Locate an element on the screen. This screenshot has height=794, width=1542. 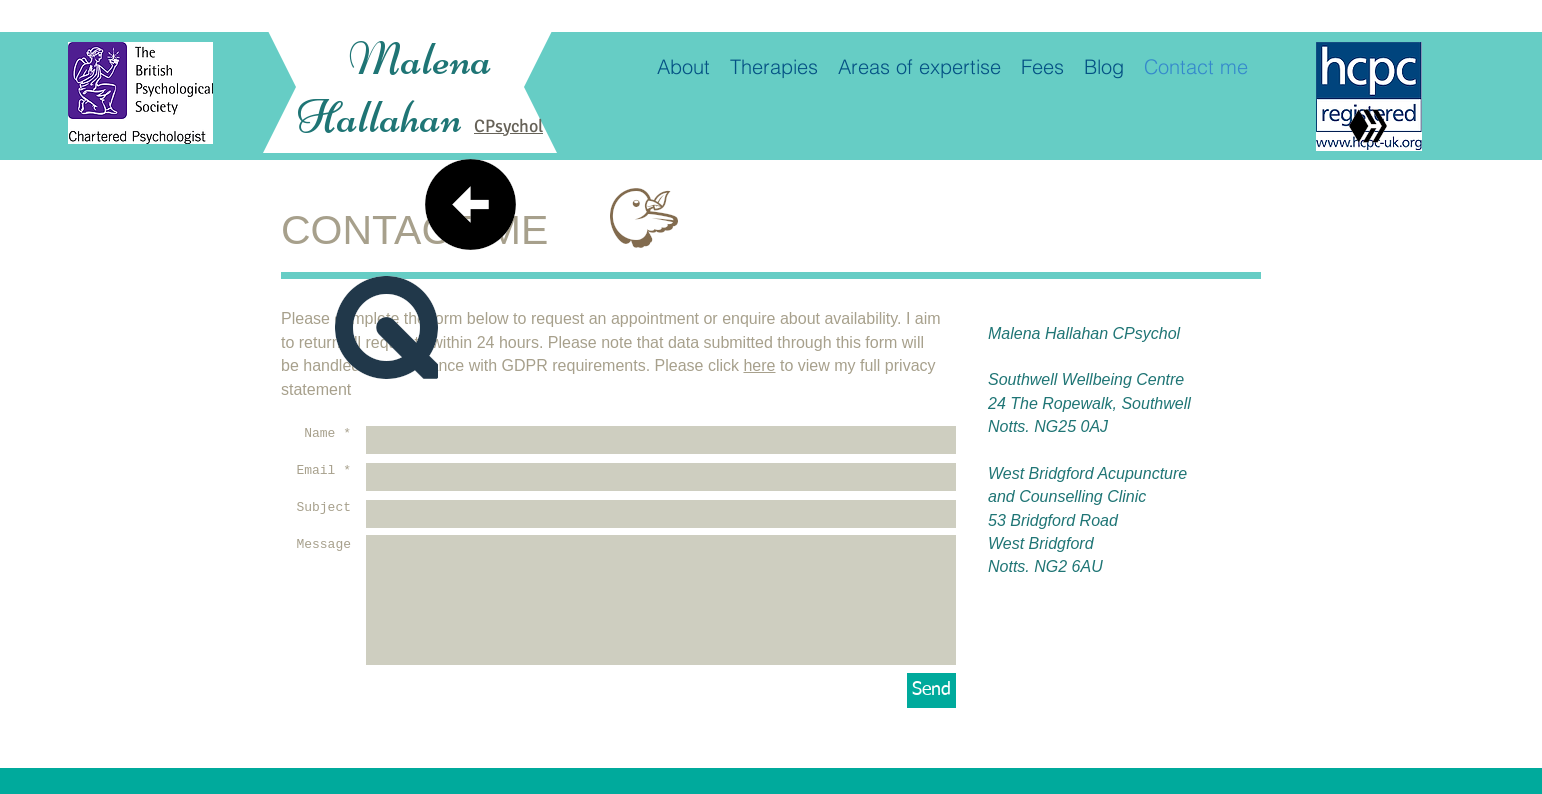
quicktime media player logo is located at coordinates (386, 327).